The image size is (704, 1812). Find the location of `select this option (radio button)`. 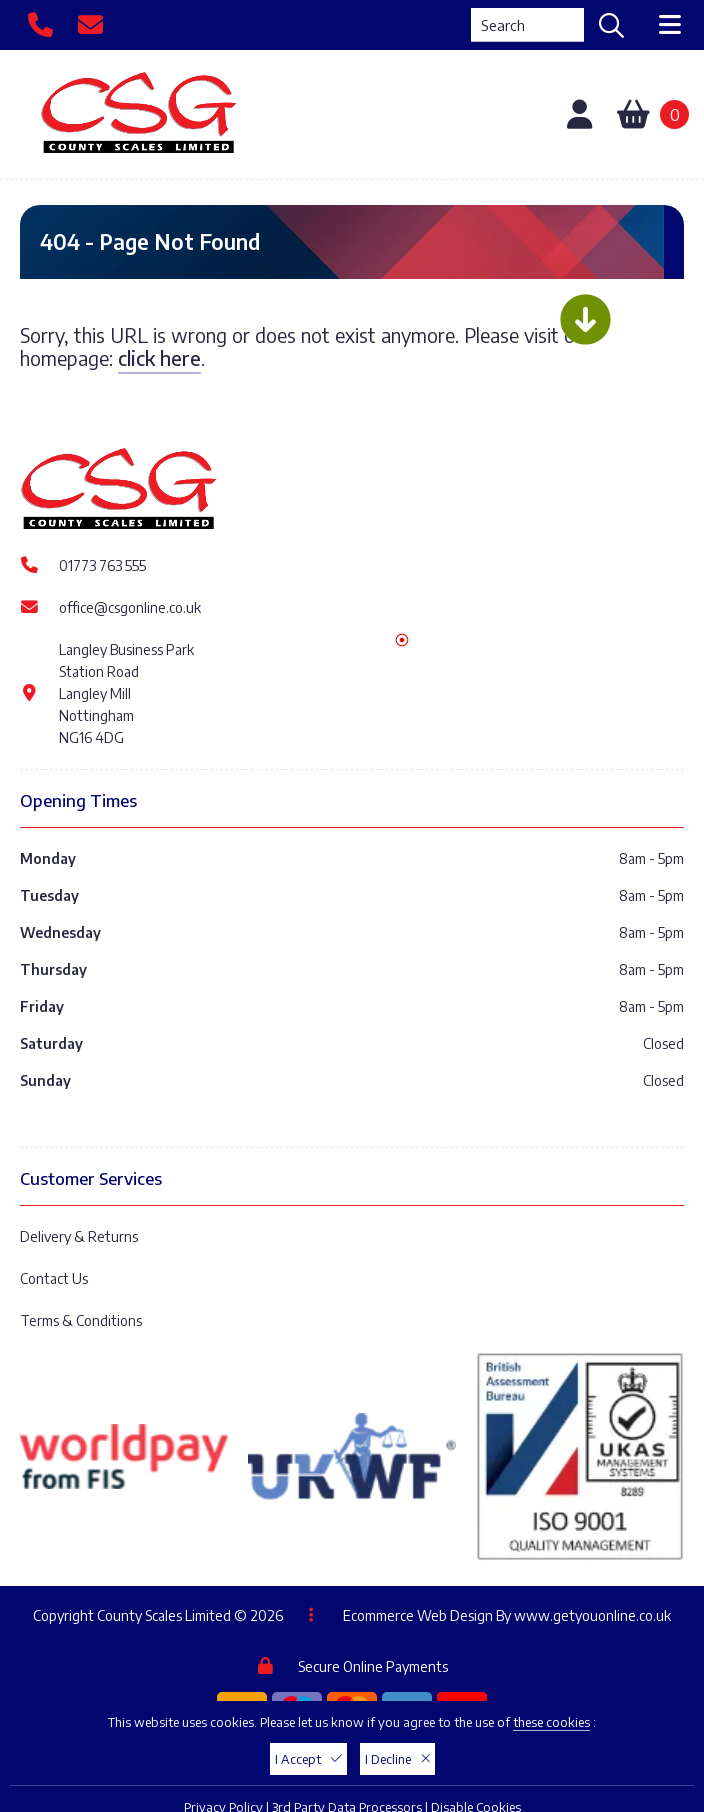

select this option (radio button) is located at coordinates (402, 640).